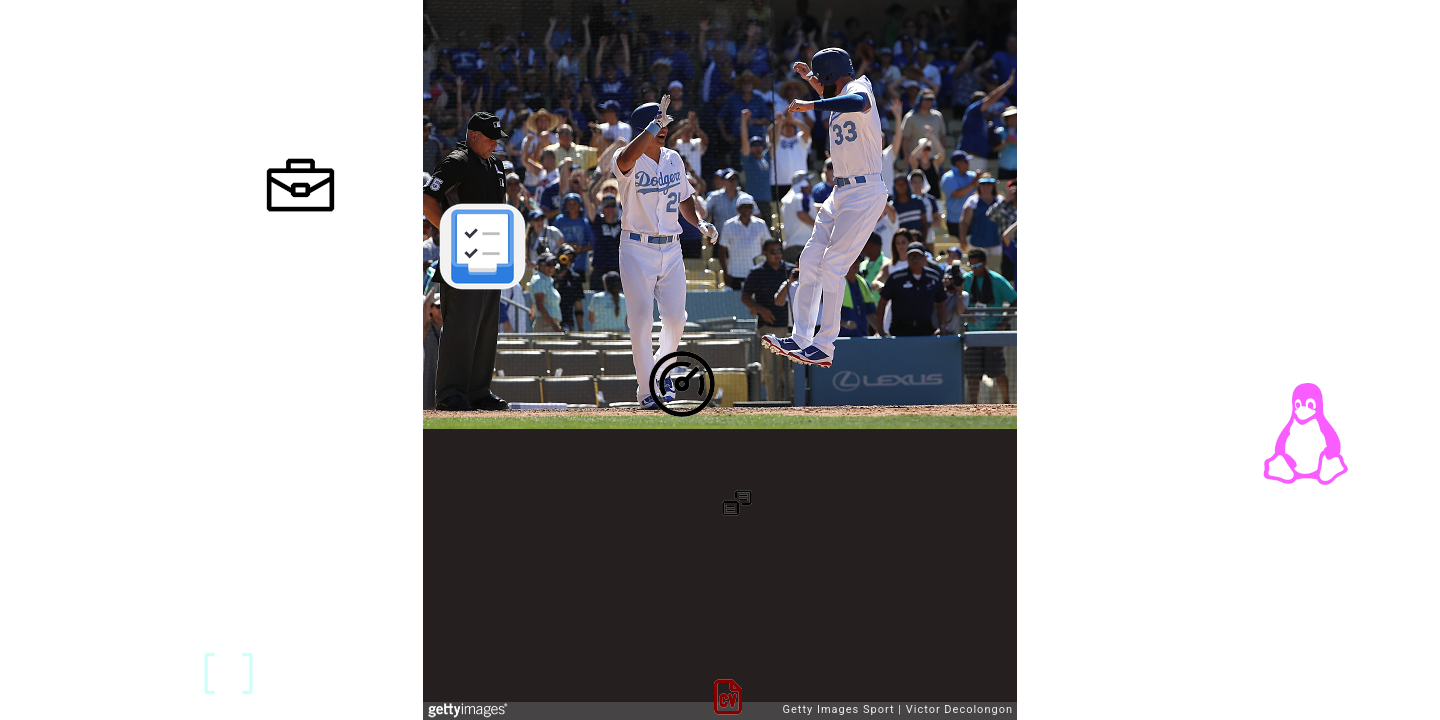 Image resolution: width=1440 pixels, height=720 pixels. Describe the element at coordinates (482, 246) in the screenshot. I see `open work-related software or applications` at that location.